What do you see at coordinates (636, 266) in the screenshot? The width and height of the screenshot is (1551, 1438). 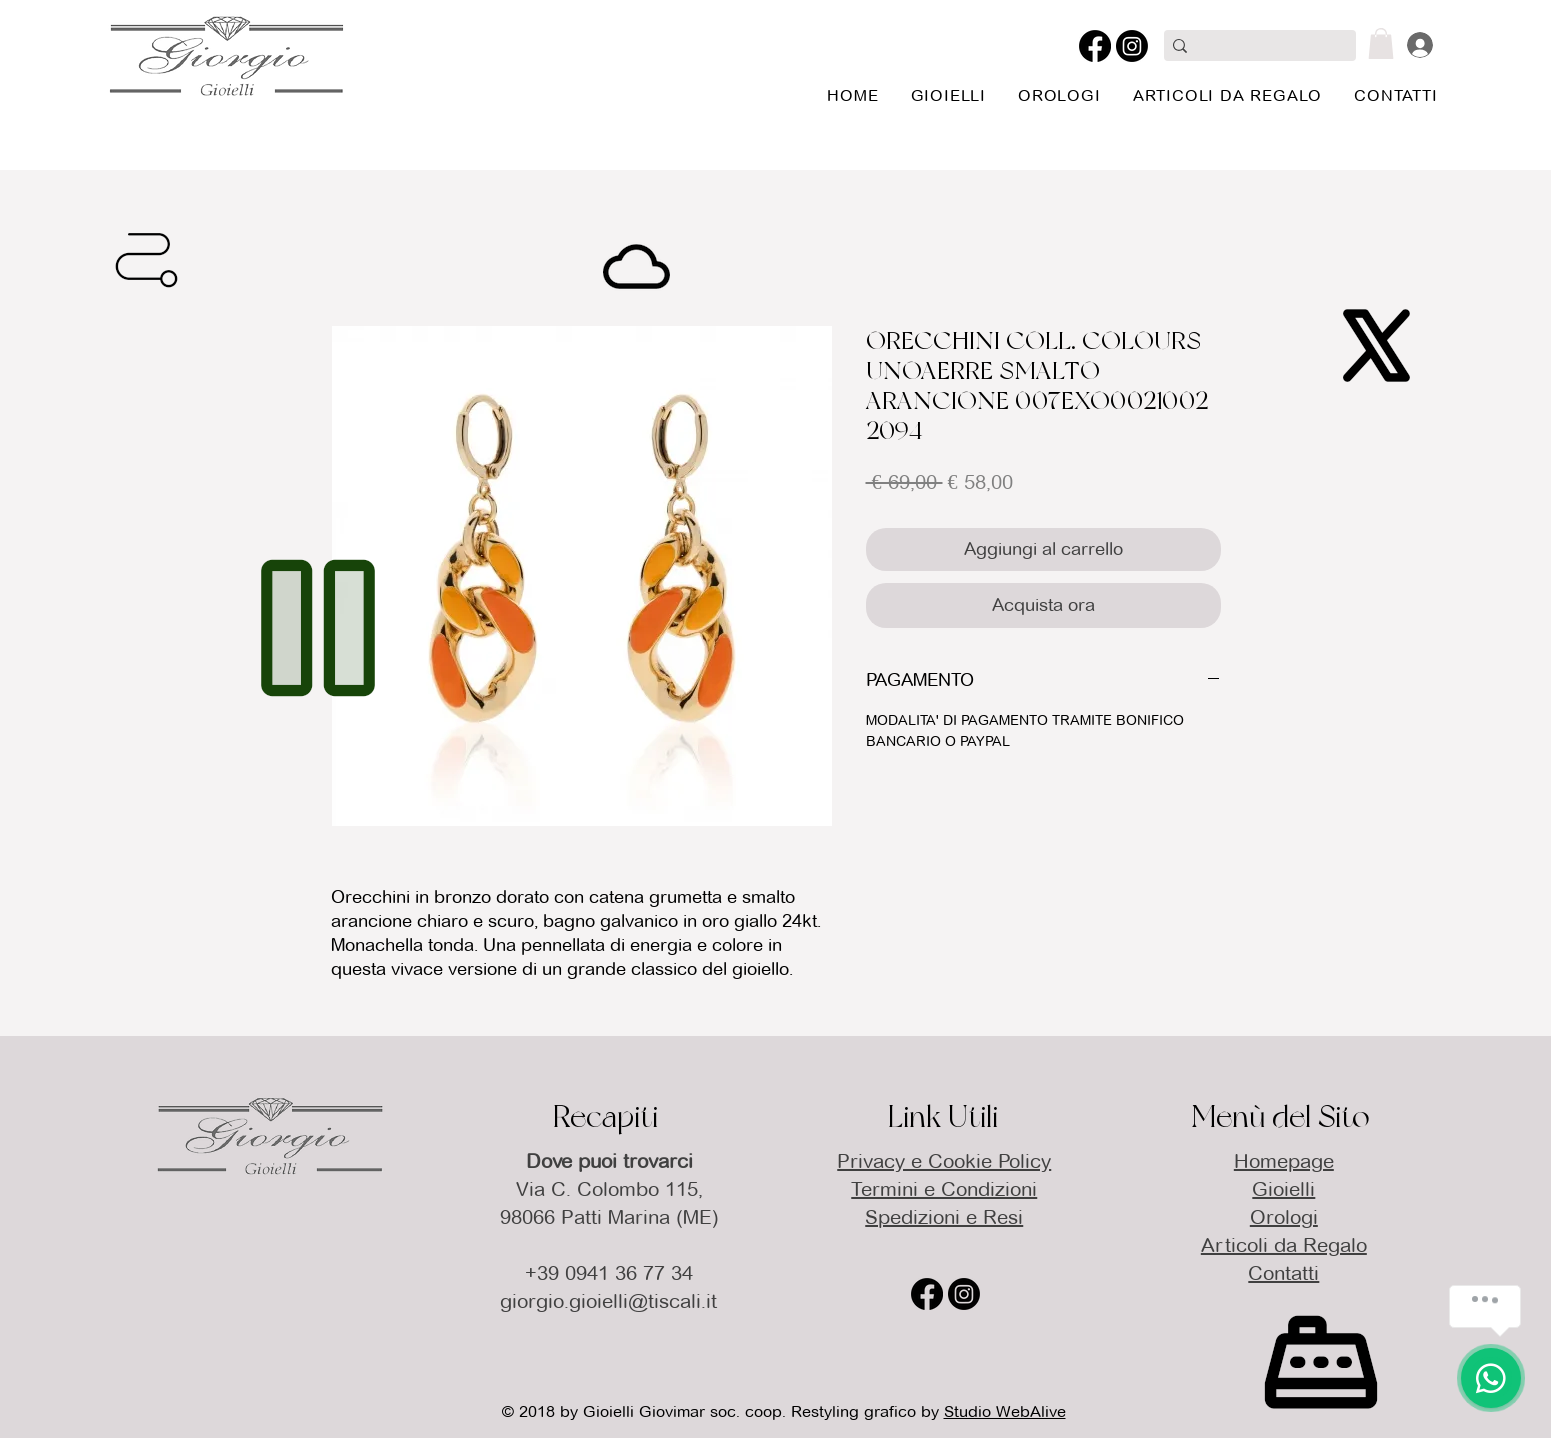 I see `view current weather conditions` at bounding box center [636, 266].